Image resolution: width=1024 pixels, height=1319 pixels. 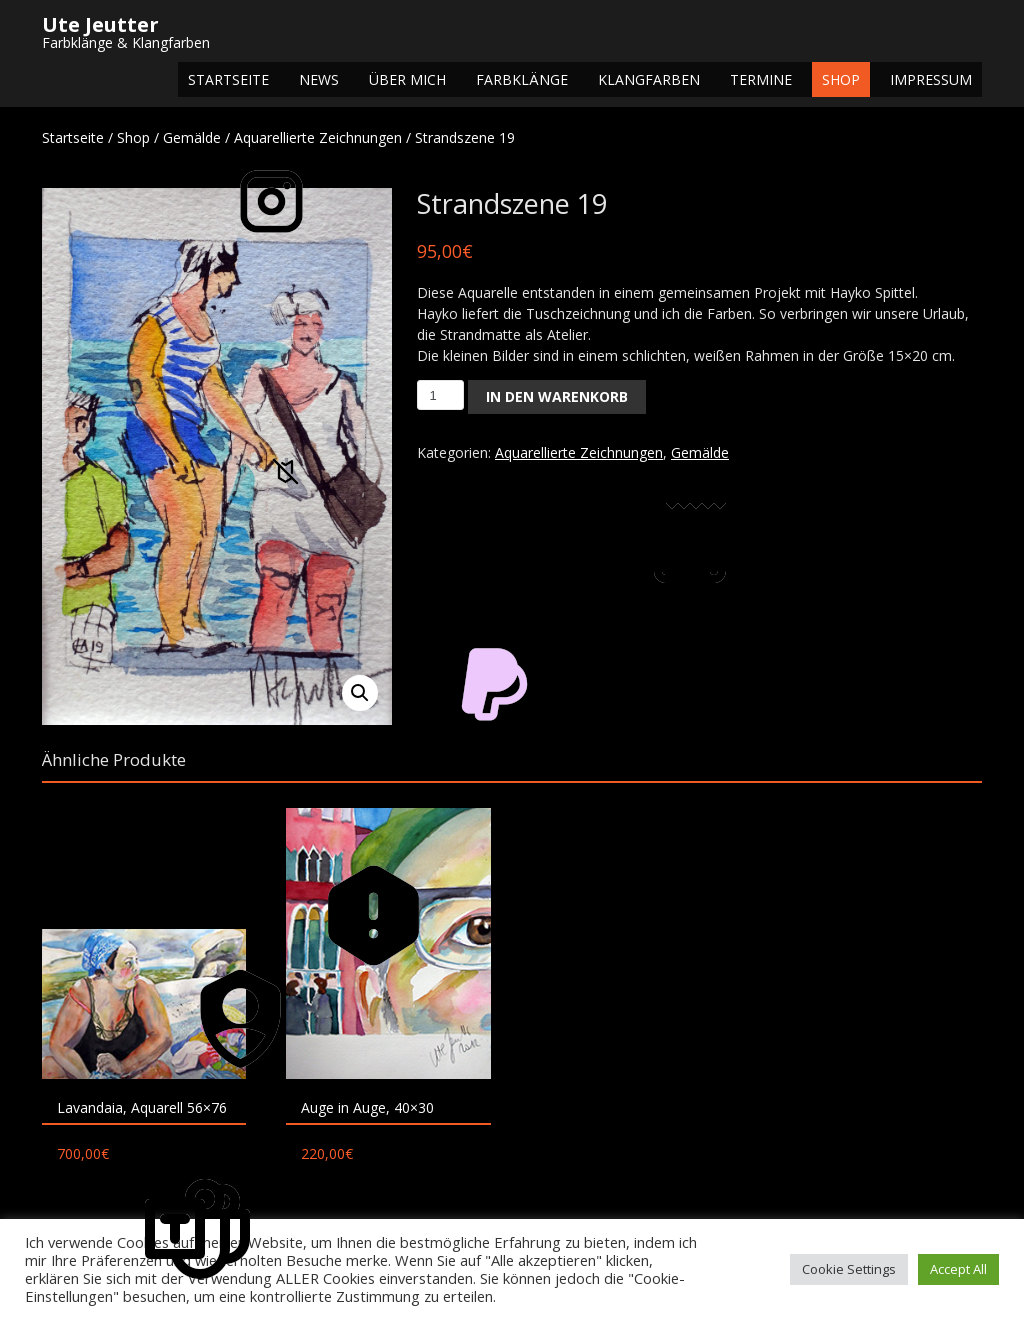 I want to click on disable badge notifications, so click(x=285, y=471).